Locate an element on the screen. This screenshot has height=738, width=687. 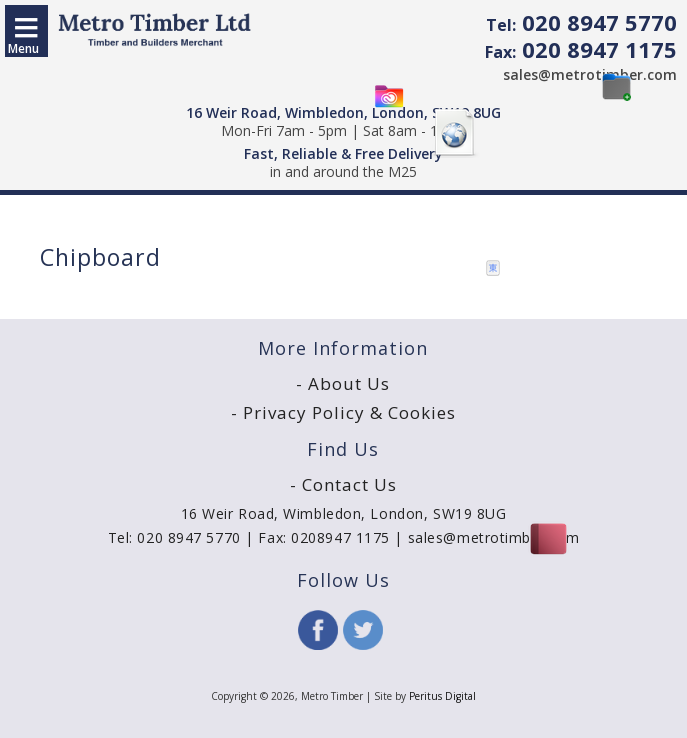
an HTML or web page file is located at coordinates (455, 132).